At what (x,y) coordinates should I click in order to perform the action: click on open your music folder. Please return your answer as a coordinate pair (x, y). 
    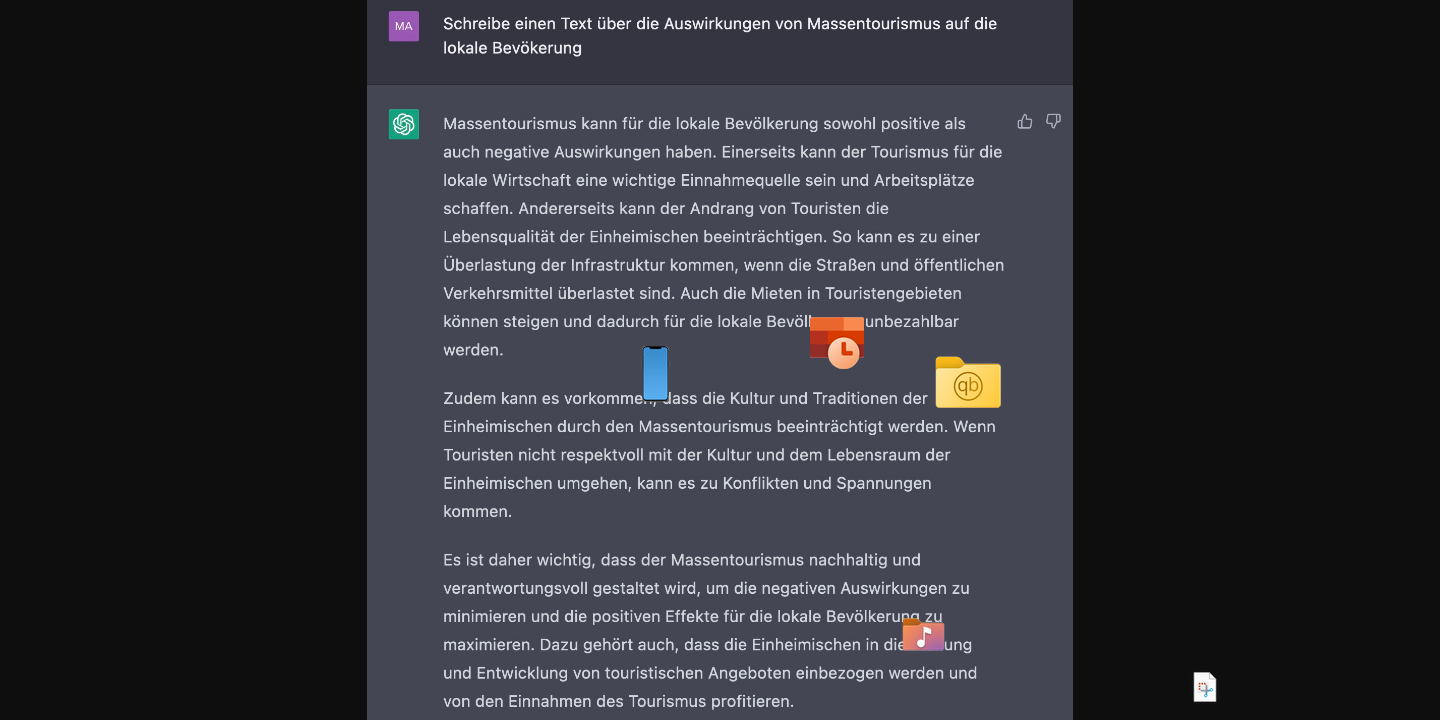
    Looking at the image, I should click on (923, 635).